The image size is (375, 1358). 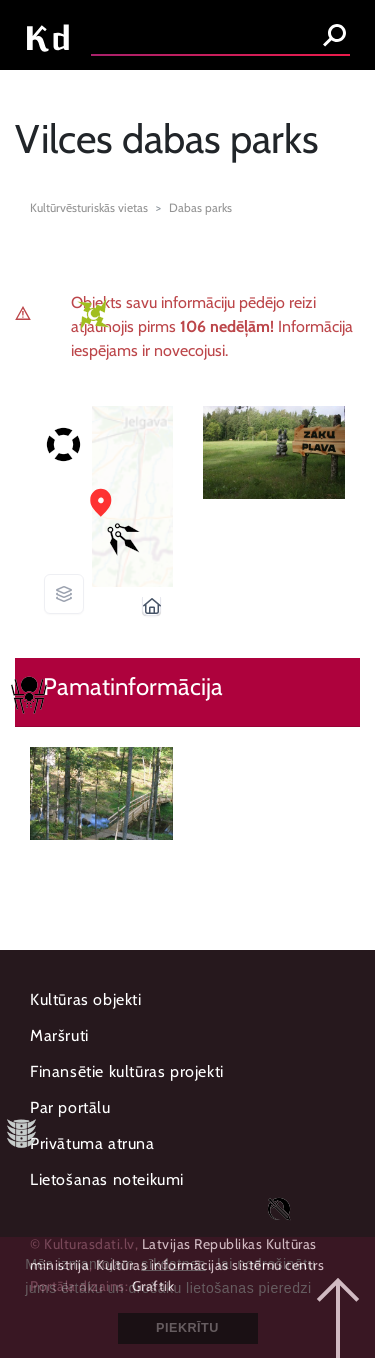 I want to click on spider enemy or creature in a game interface, so click(x=29, y=695).